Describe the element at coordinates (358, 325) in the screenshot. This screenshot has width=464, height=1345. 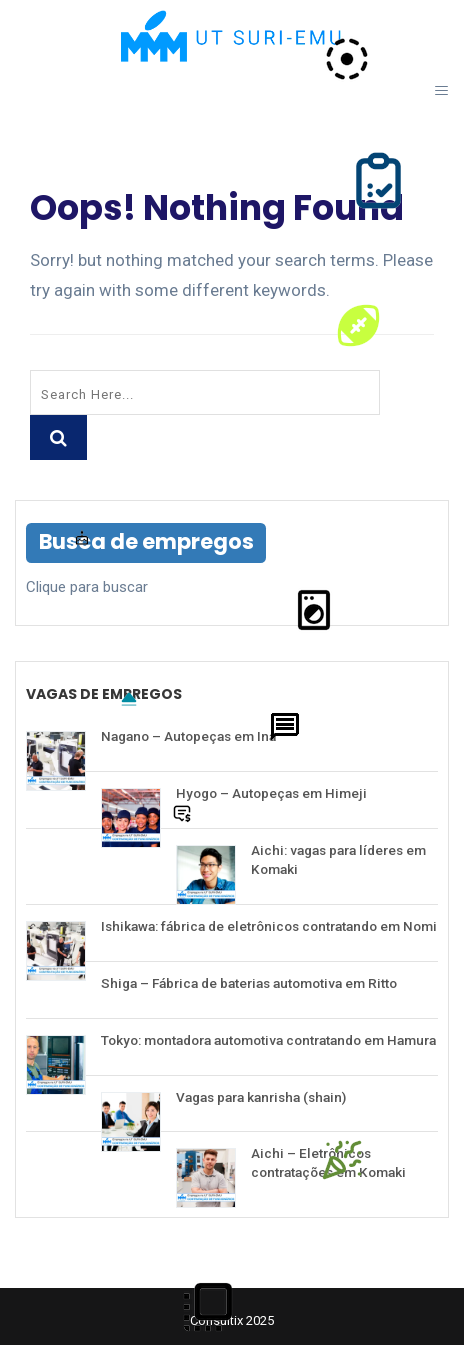
I see `access sports scores and updates` at that location.